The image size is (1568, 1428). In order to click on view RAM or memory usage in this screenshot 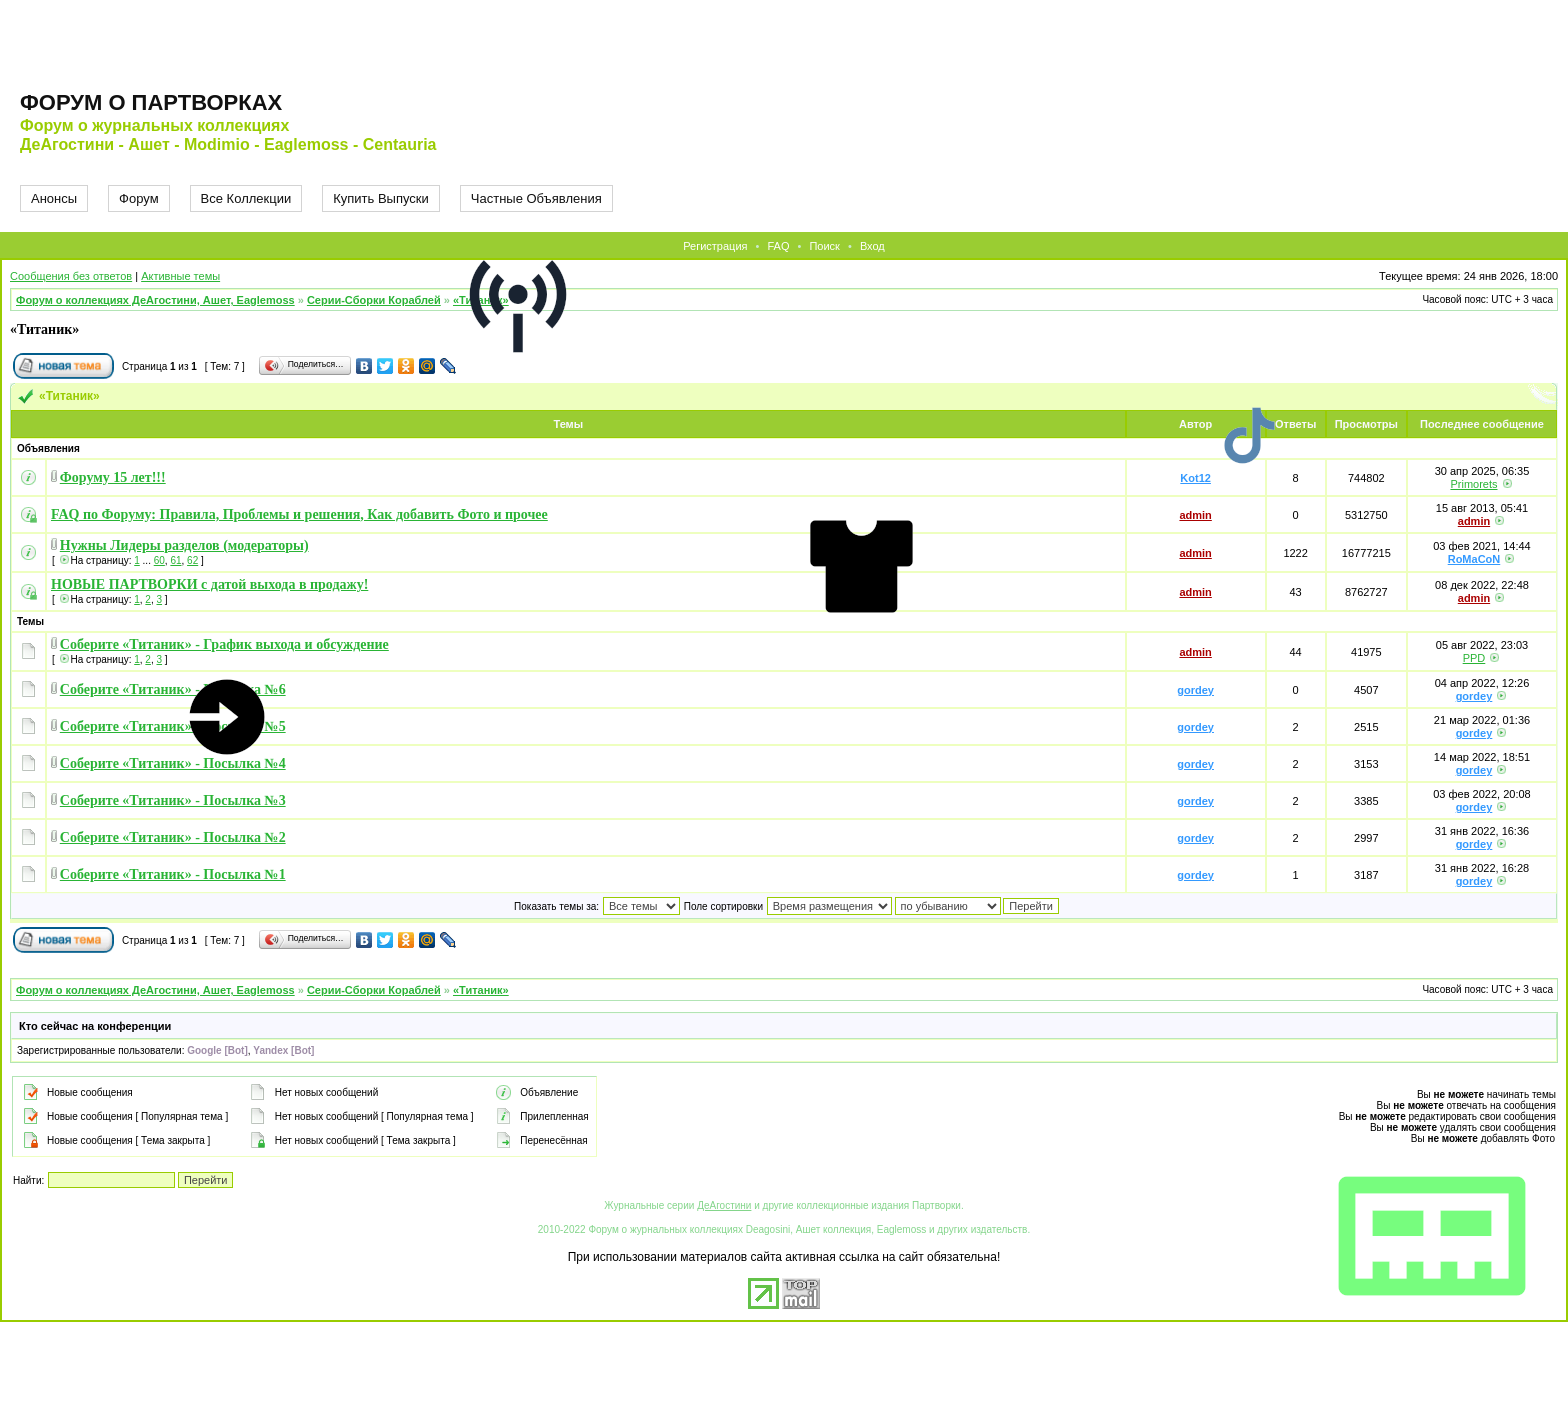, I will do `click(1432, 1236)`.